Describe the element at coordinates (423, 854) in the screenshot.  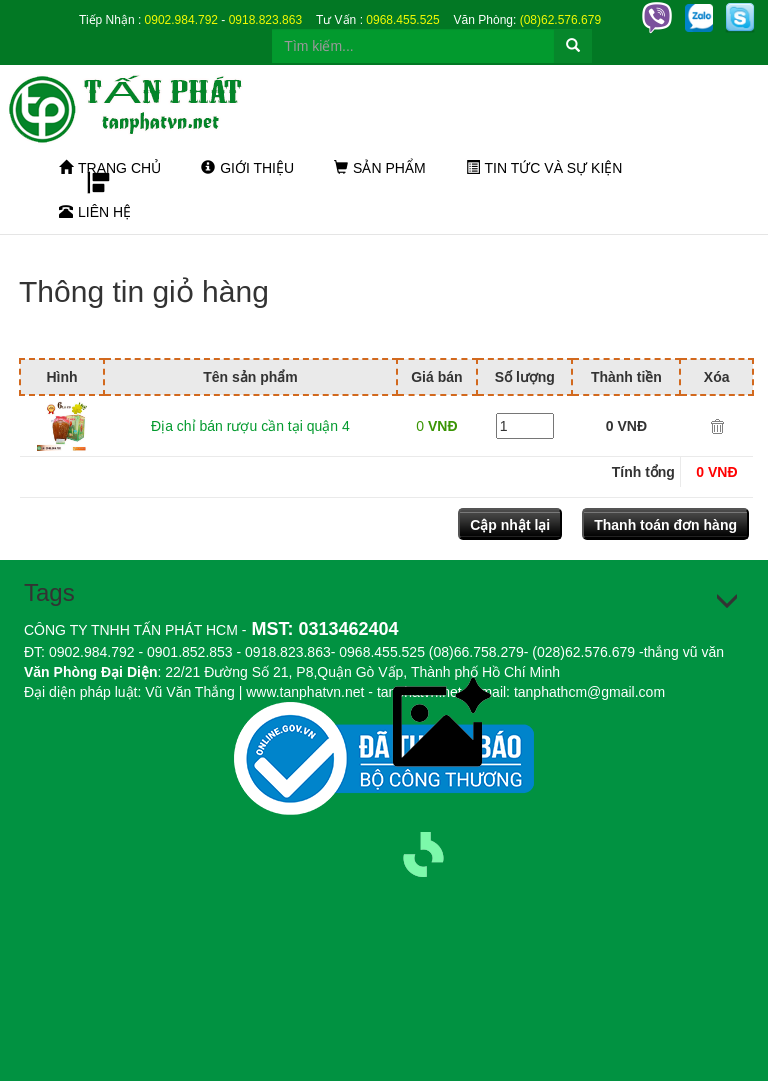
I see `open the Radio France app` at that location.